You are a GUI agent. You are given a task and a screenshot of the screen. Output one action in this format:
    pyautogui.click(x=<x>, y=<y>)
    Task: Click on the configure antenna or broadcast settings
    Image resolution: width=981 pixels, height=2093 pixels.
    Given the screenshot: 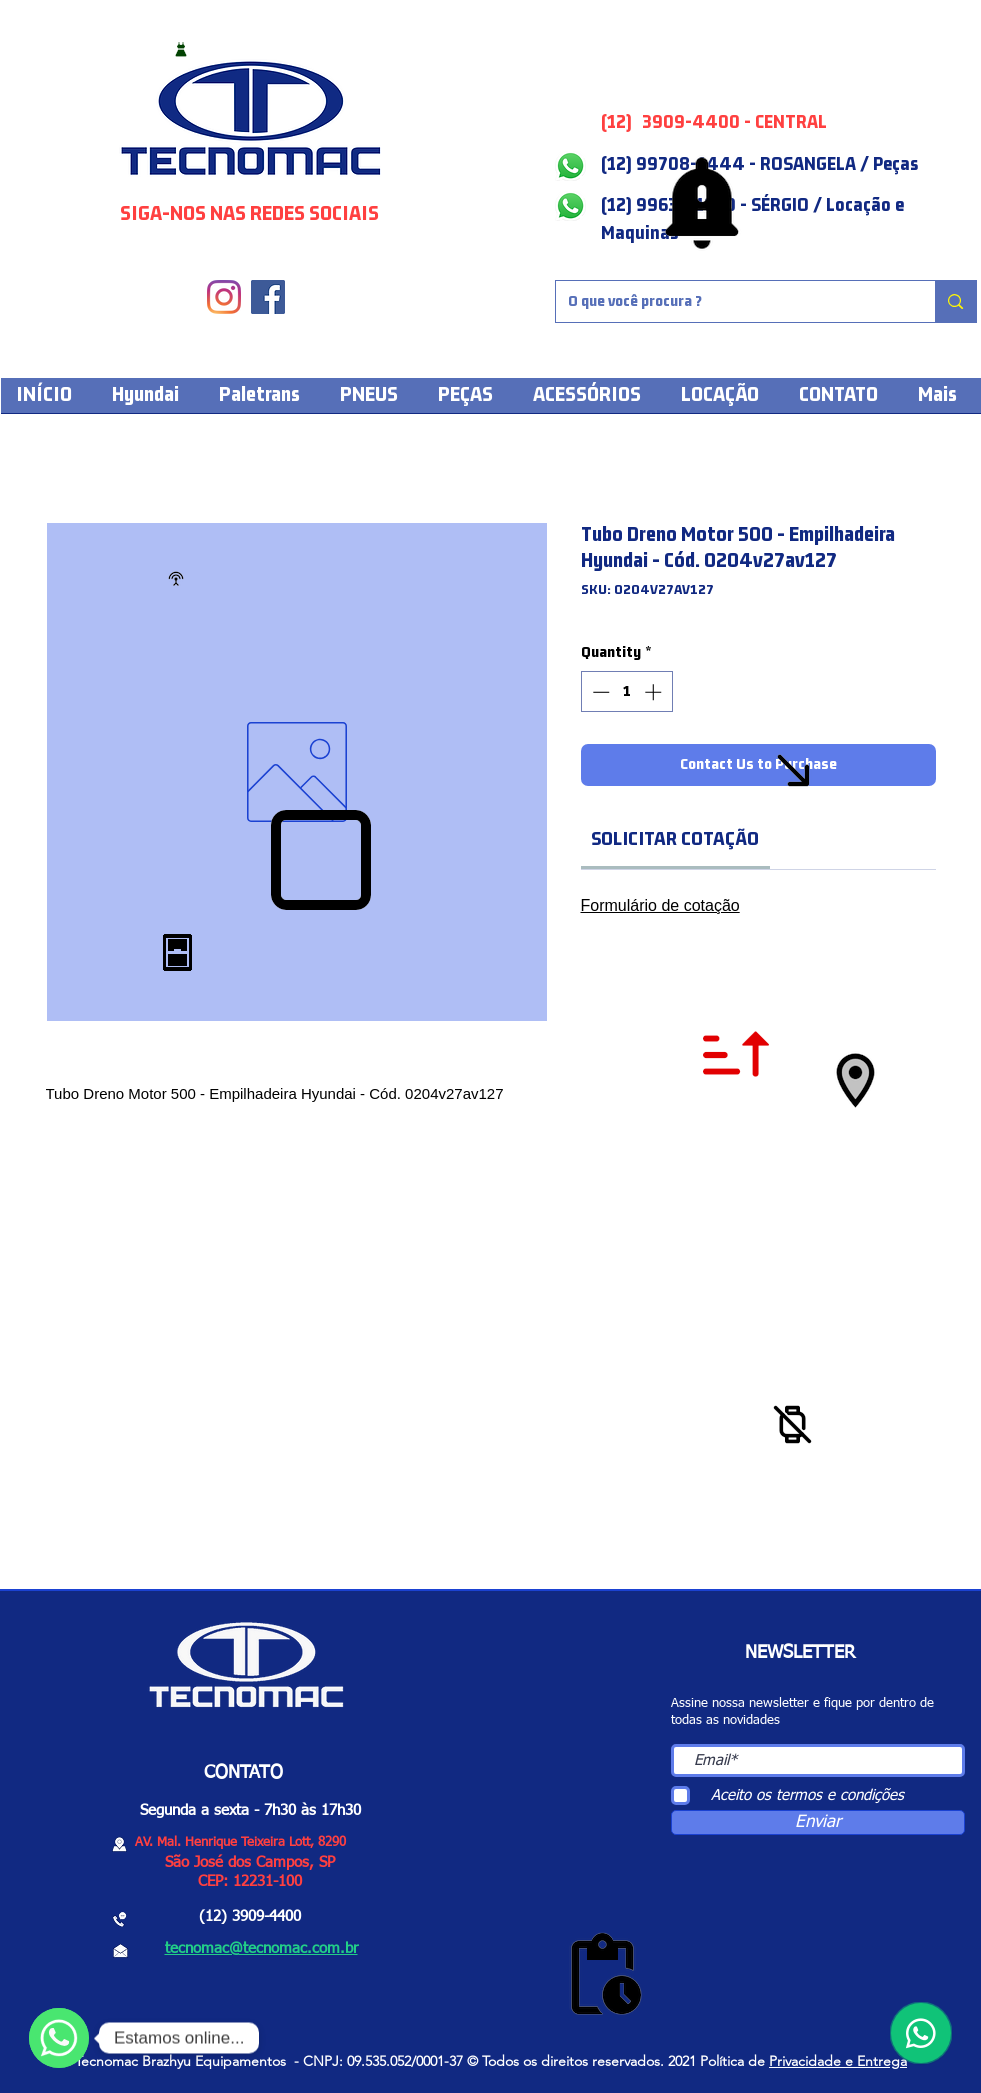 What is the action you would take?
    pyautogui.click(x=176, y=579)
    